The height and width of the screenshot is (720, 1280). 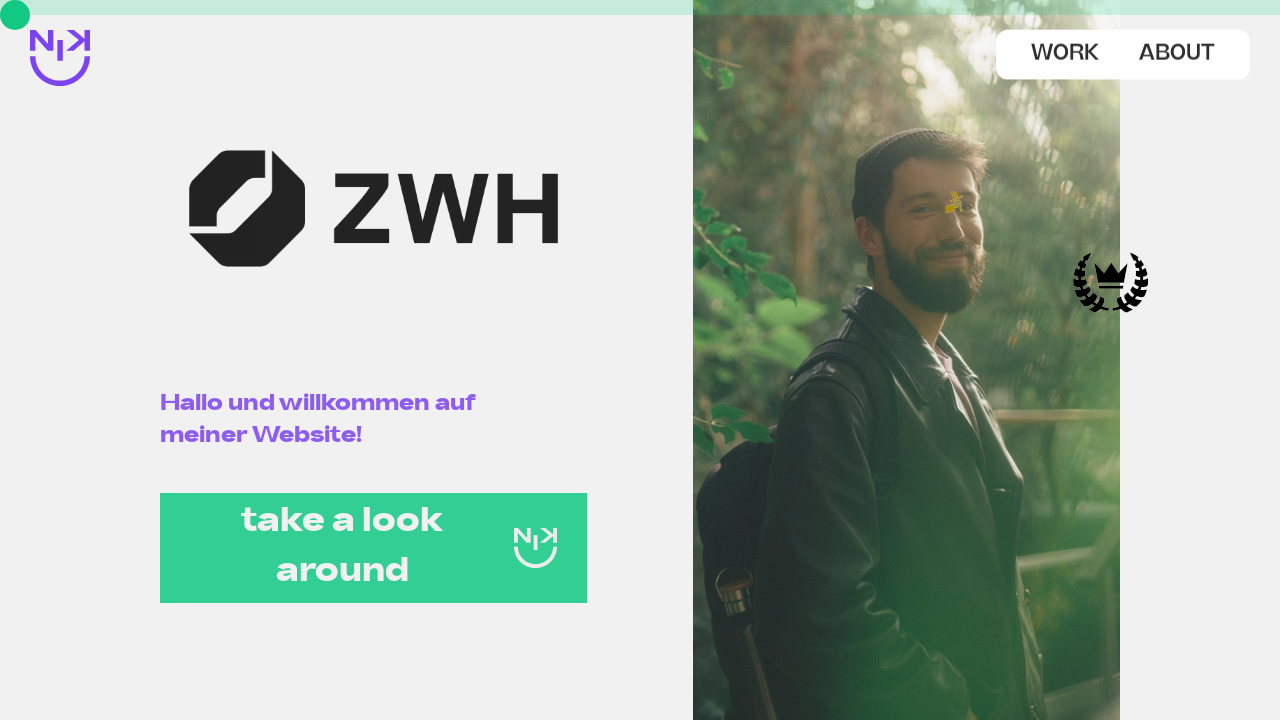 What do you see at coordinates (956, 202) in the screenshot?
I see `initiate attack or combat action` at bounding box center [956, 202].